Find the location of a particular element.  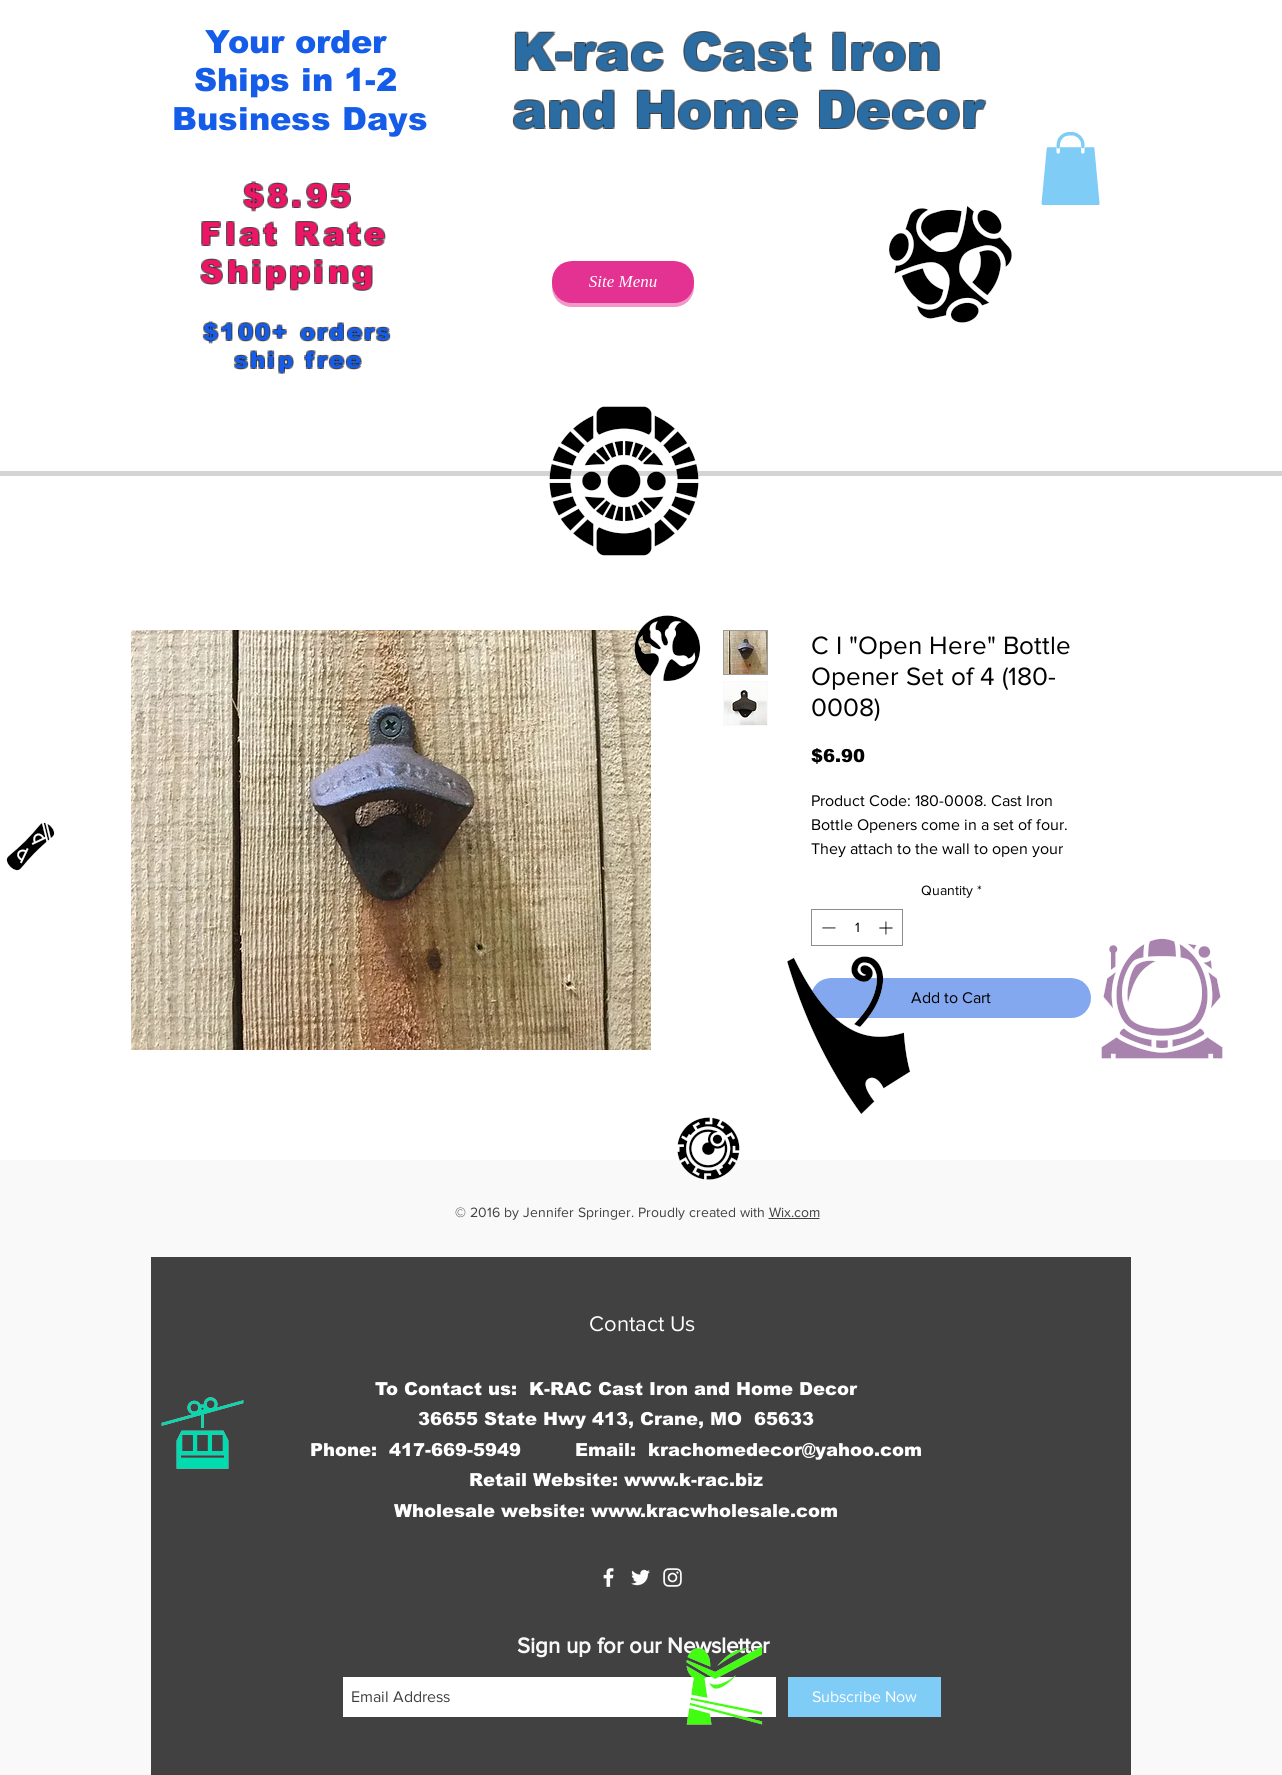

activate midnight claw ability is located at coordinates (667, 648).